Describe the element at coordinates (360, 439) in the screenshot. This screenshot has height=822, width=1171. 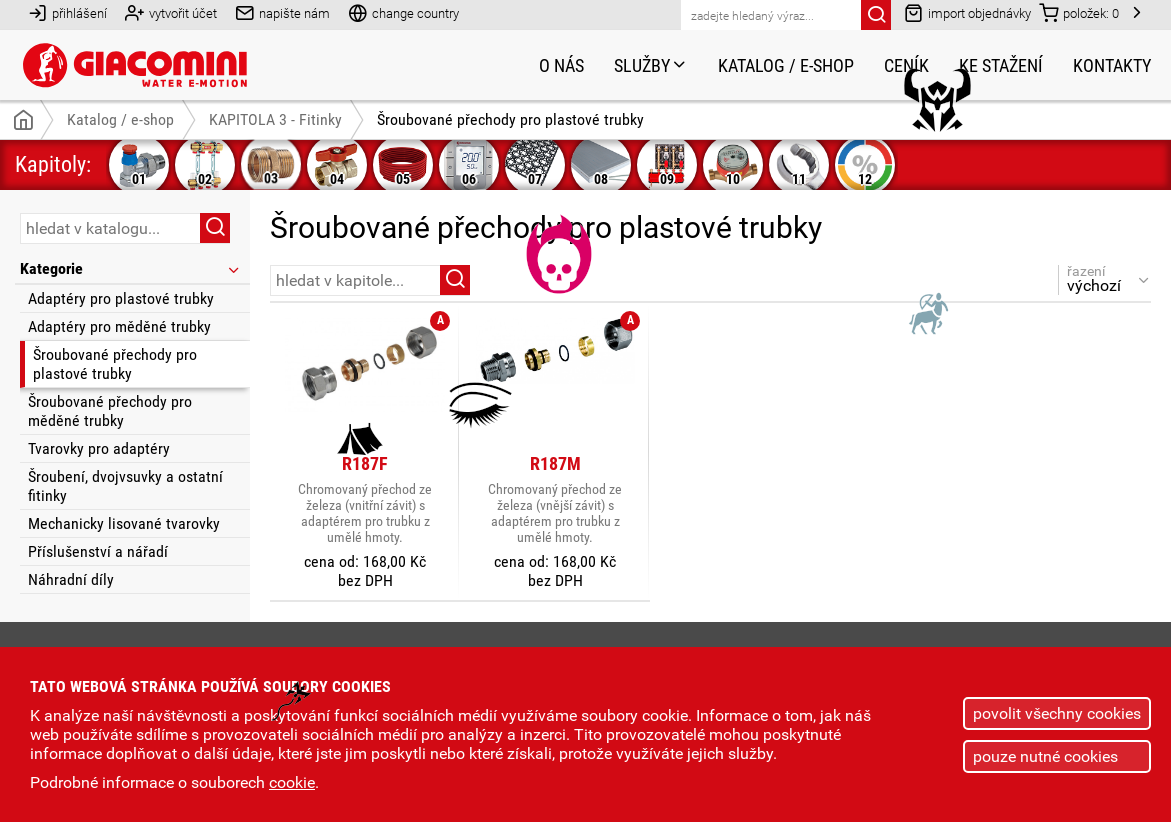
I see `access camping or outdoor activity features` at that location.